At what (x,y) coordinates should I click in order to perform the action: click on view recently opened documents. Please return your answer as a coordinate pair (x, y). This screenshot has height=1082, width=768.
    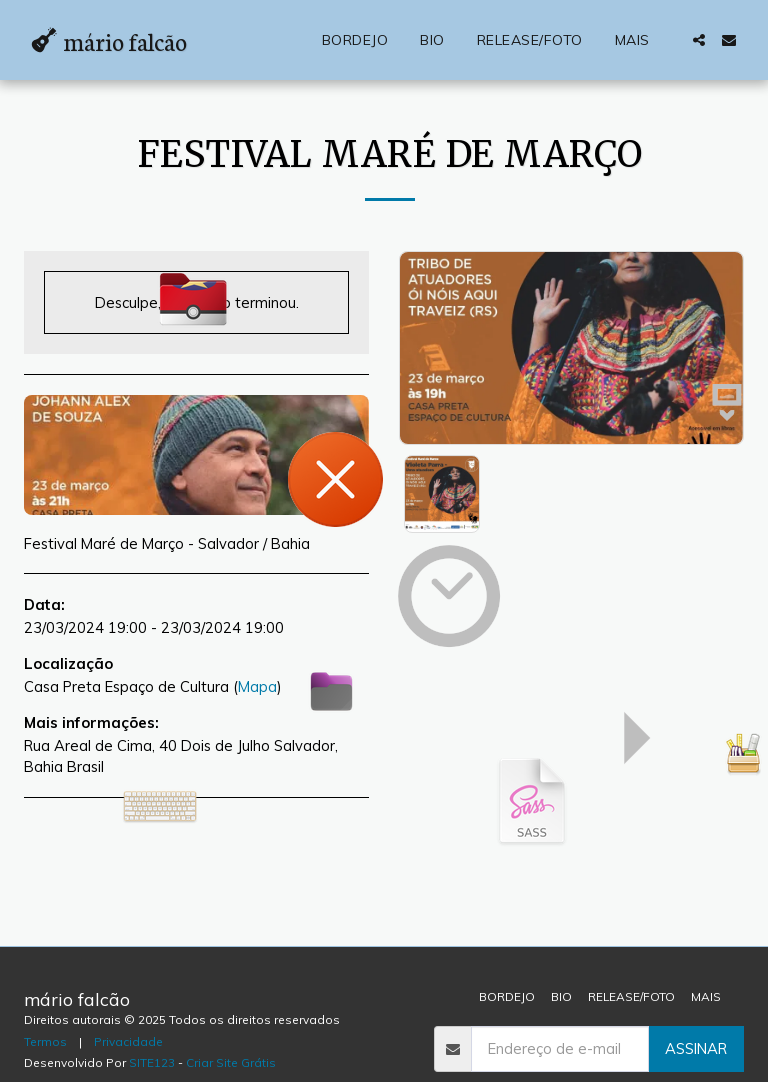
    Looking at the image, I should click on (452, 599).